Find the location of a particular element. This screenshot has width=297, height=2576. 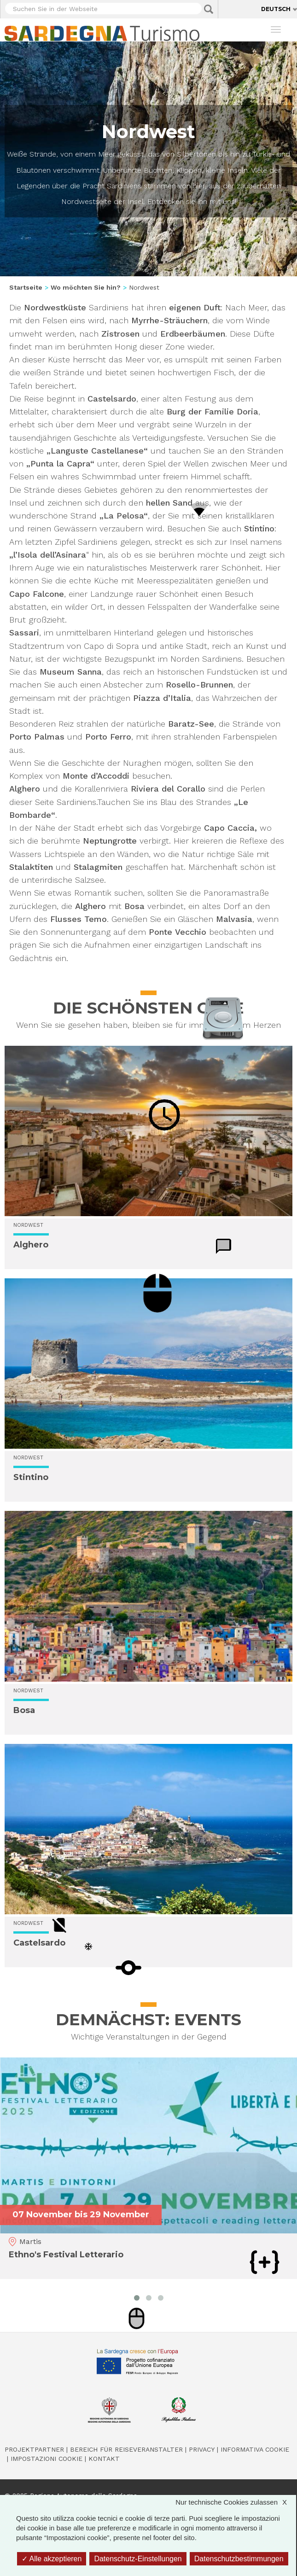

add a new code snippet or block is located at coordinates (264, 2262).